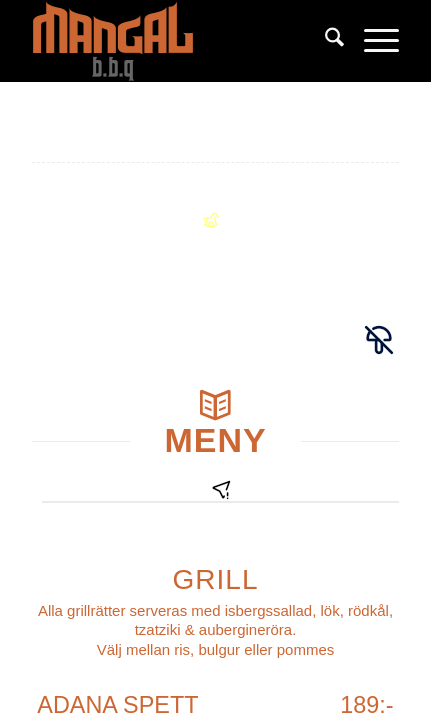 The width and height of the screenshot is (431, 720). What do you see at coordinates (211, 220) in the screenshot?
I see `access kids or children's section` at bounding box center [211, 220].